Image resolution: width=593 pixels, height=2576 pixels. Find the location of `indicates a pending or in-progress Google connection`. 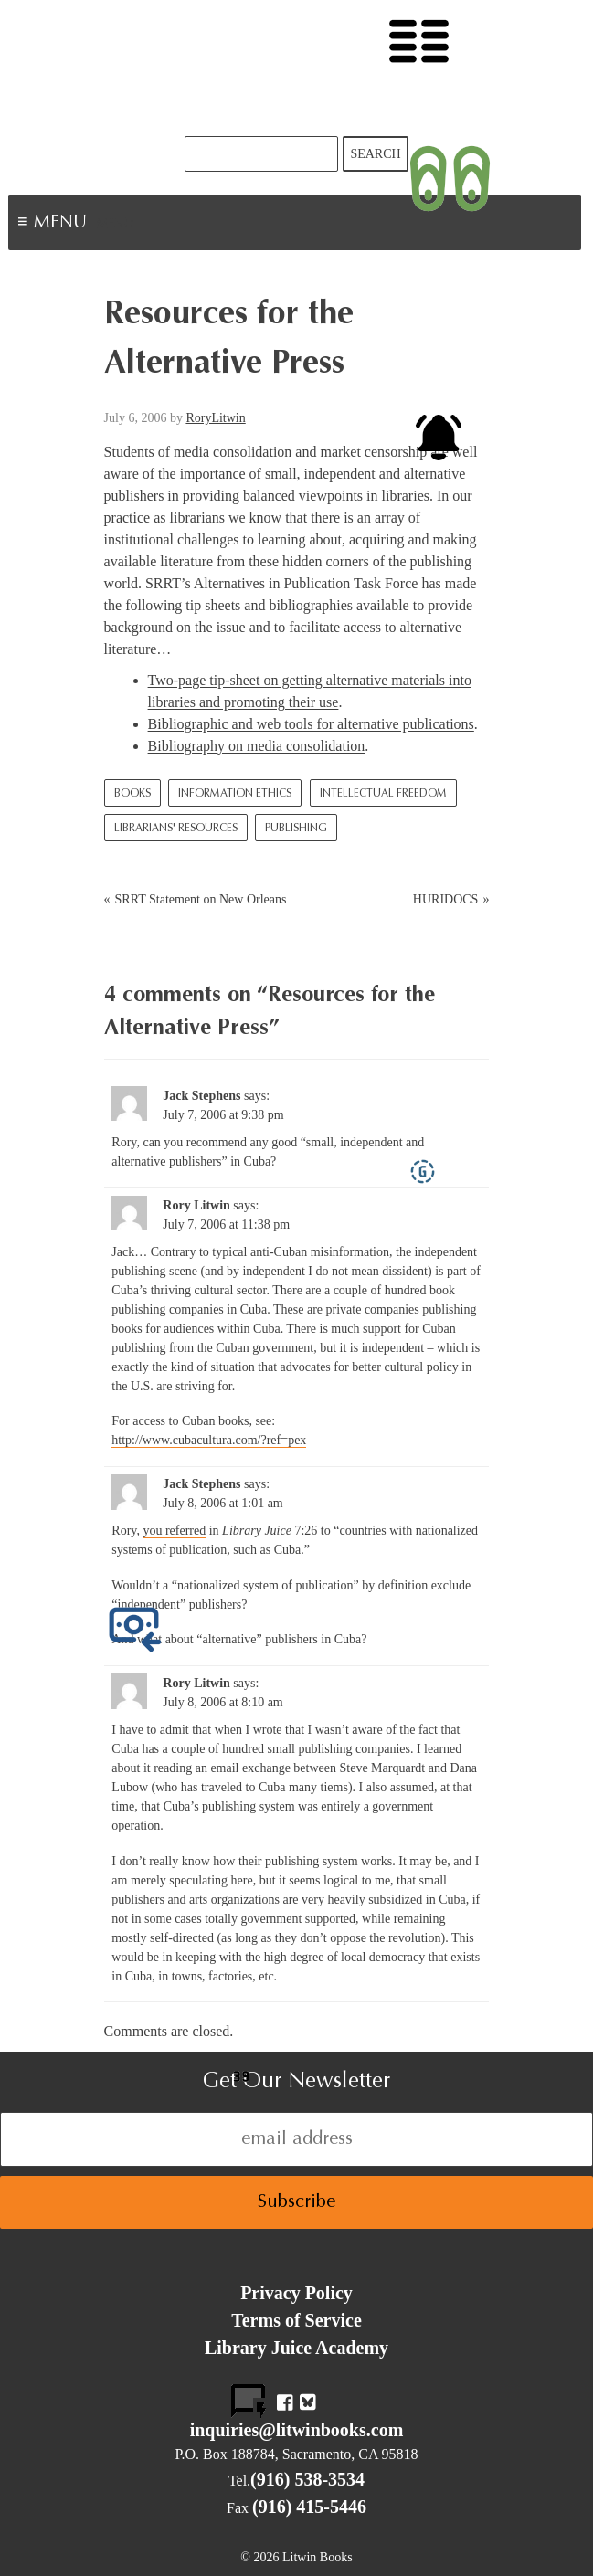

indicates a pending or in-progress Google connection is located at coordinates (422, 1171).